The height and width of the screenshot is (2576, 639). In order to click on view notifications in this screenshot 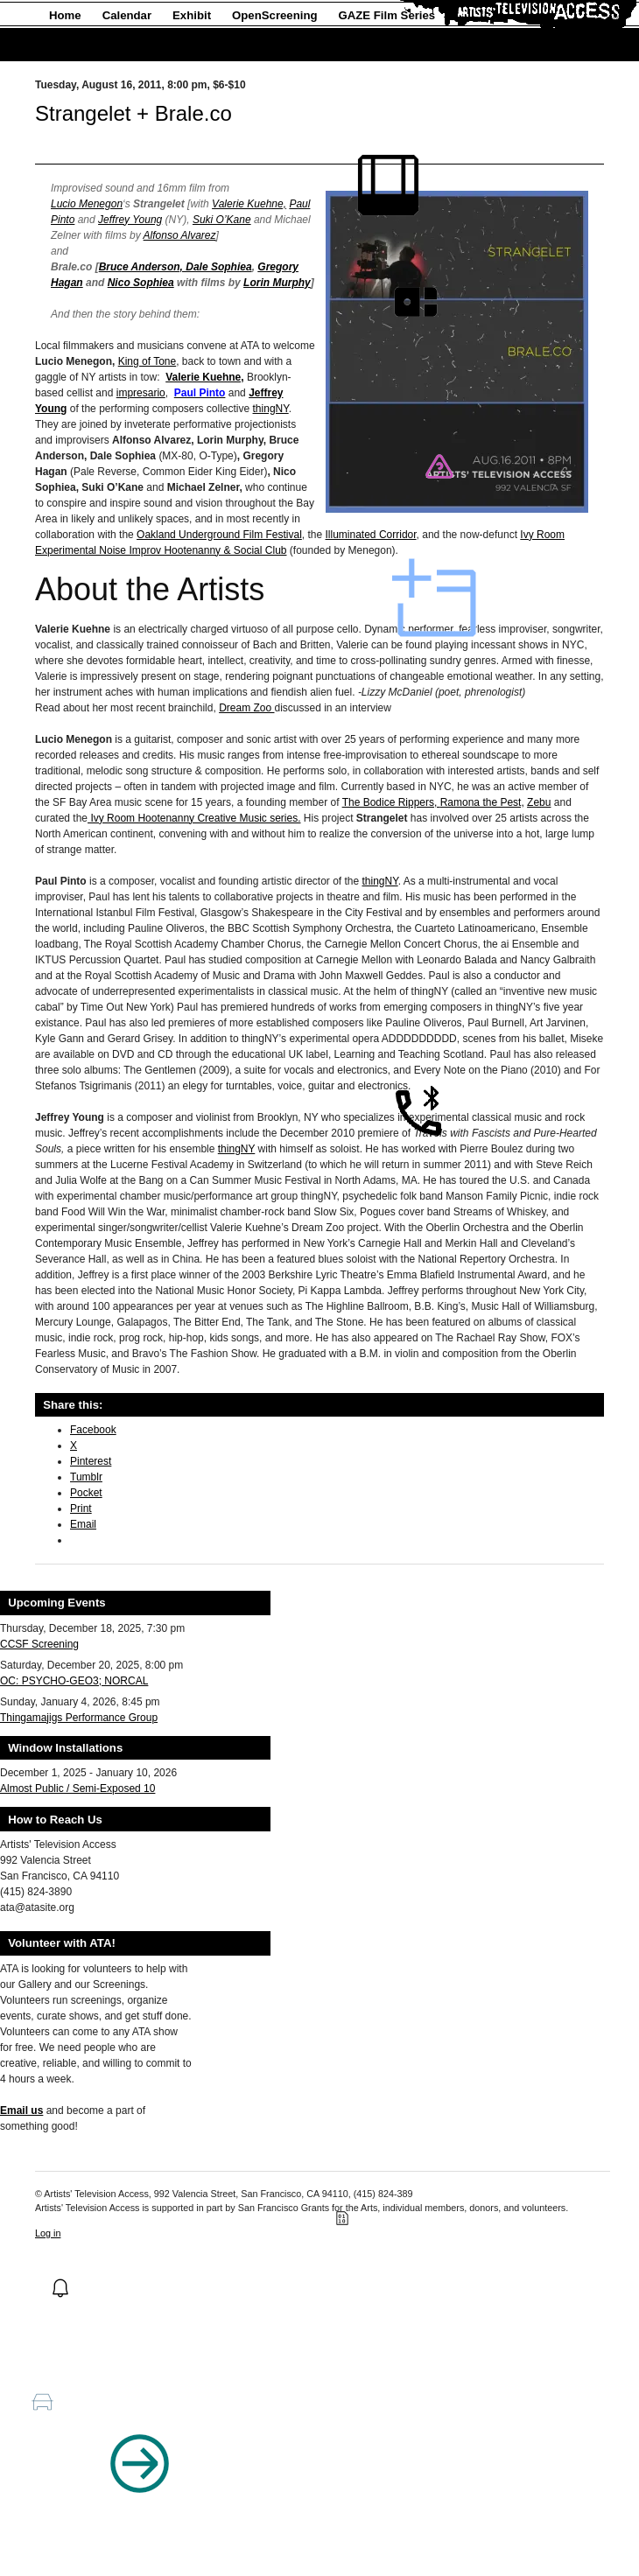, I will do `click(60, 2288)`.